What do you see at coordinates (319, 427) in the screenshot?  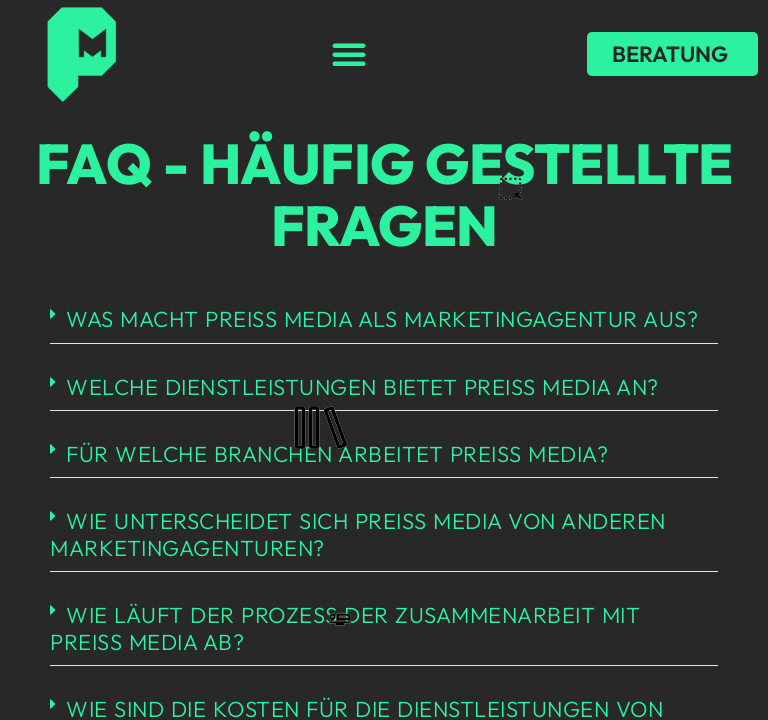 I see `access your saved library or collection` at bounding box center [319, 427].